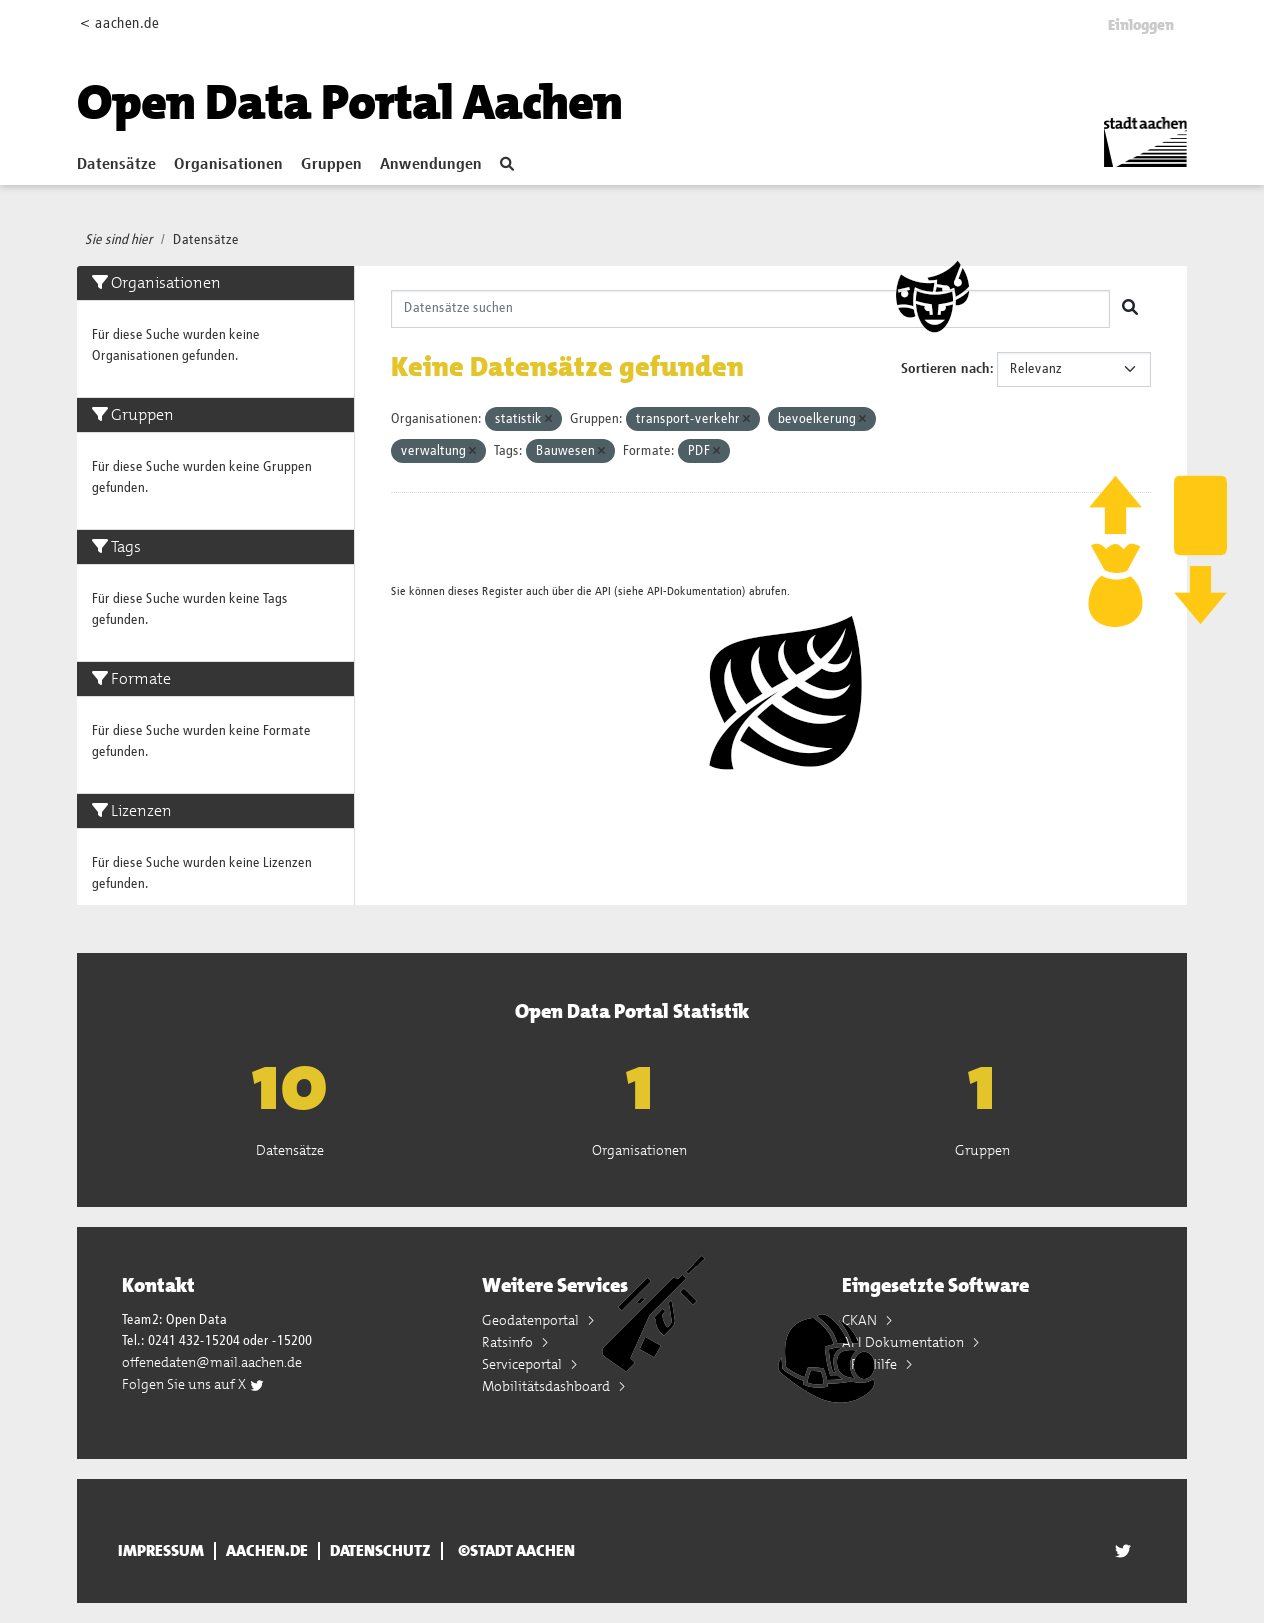 This screenshot has width=1264, height=1623. Describe the element at coordinates (1158, 550) in the screenshot. I see `purchase in-game cards or items` at that location.